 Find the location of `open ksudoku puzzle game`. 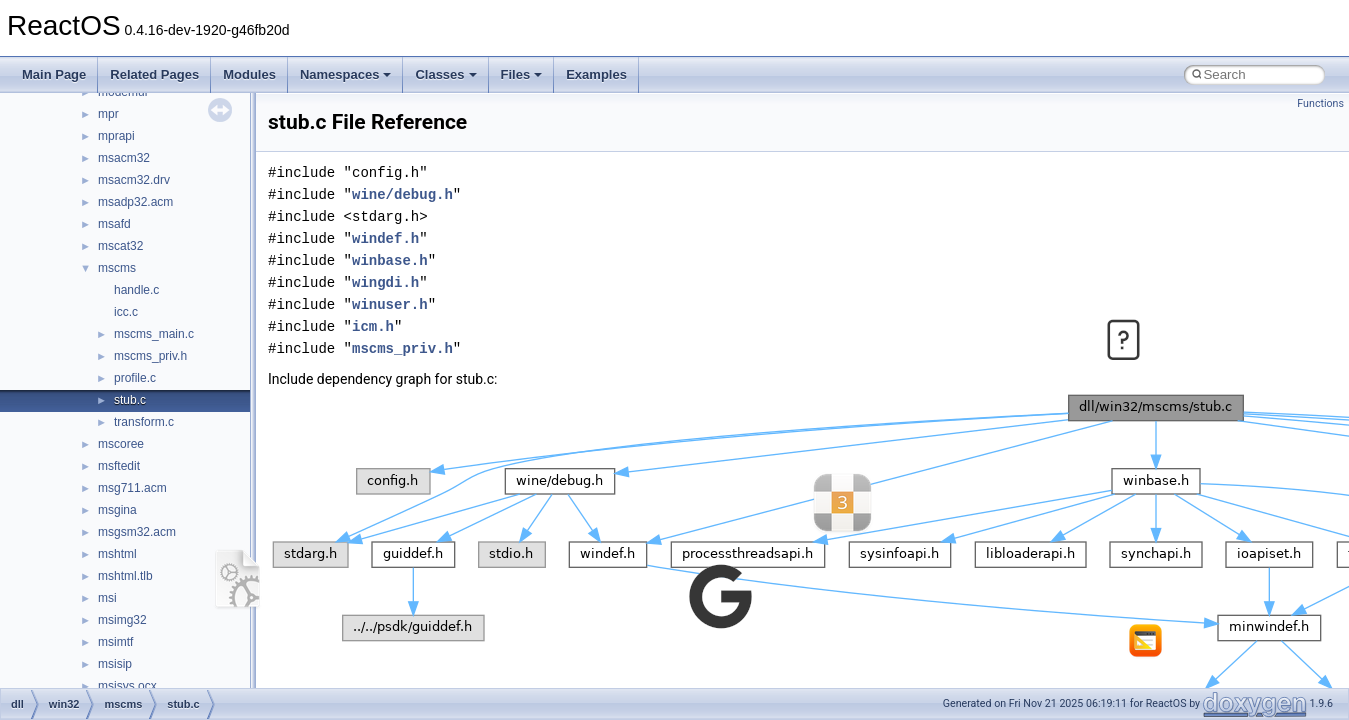

open ksudoku puzzle game is located at coordinates (842, 502).